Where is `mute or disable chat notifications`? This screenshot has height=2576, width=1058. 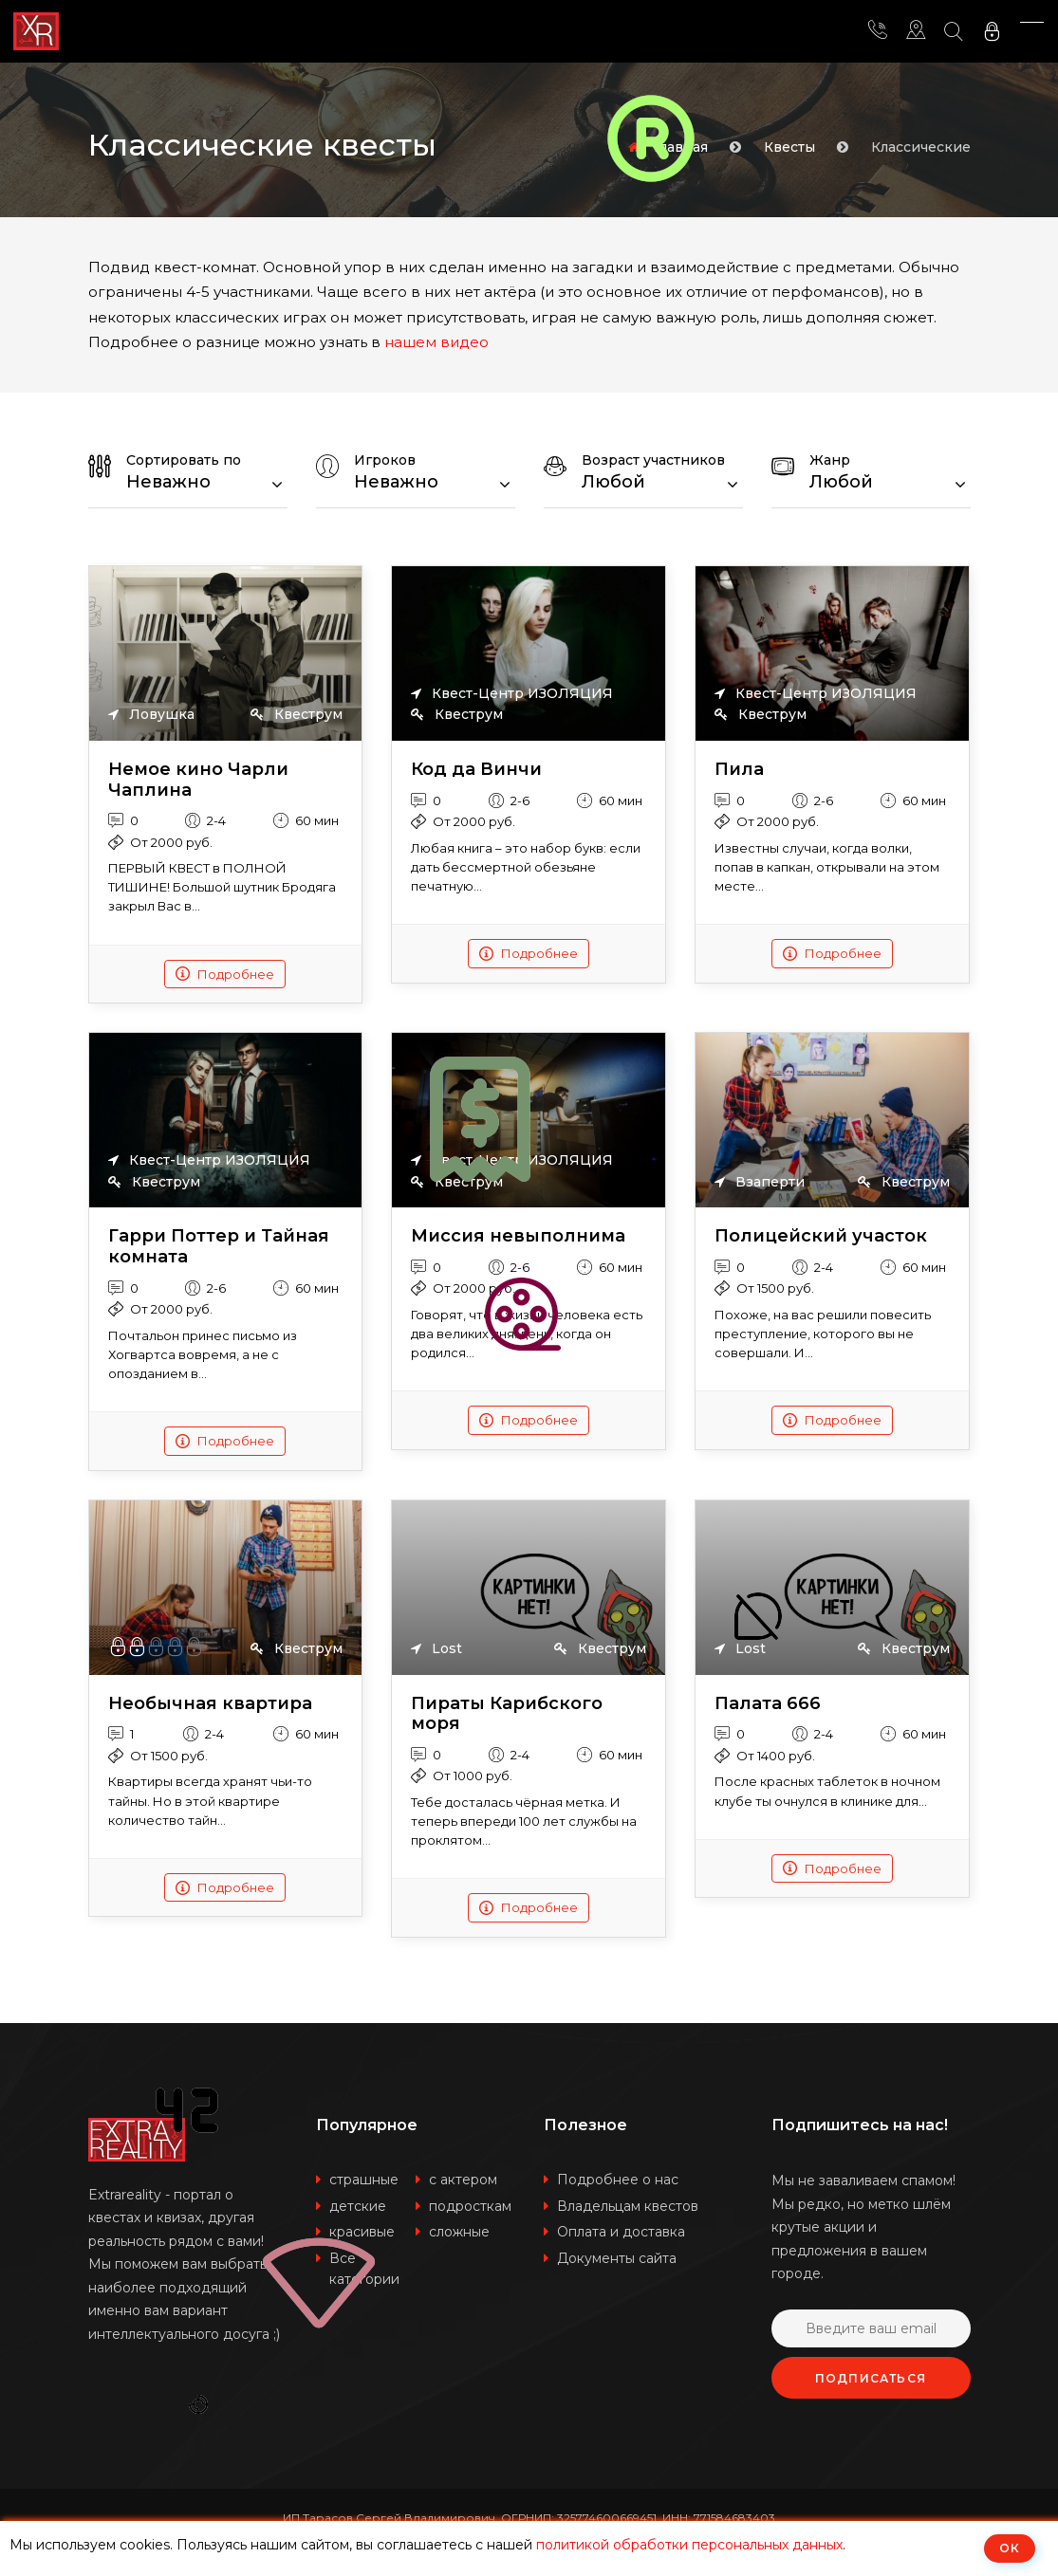 mute or disable chat notifications is located at coordinates (757, 1617).